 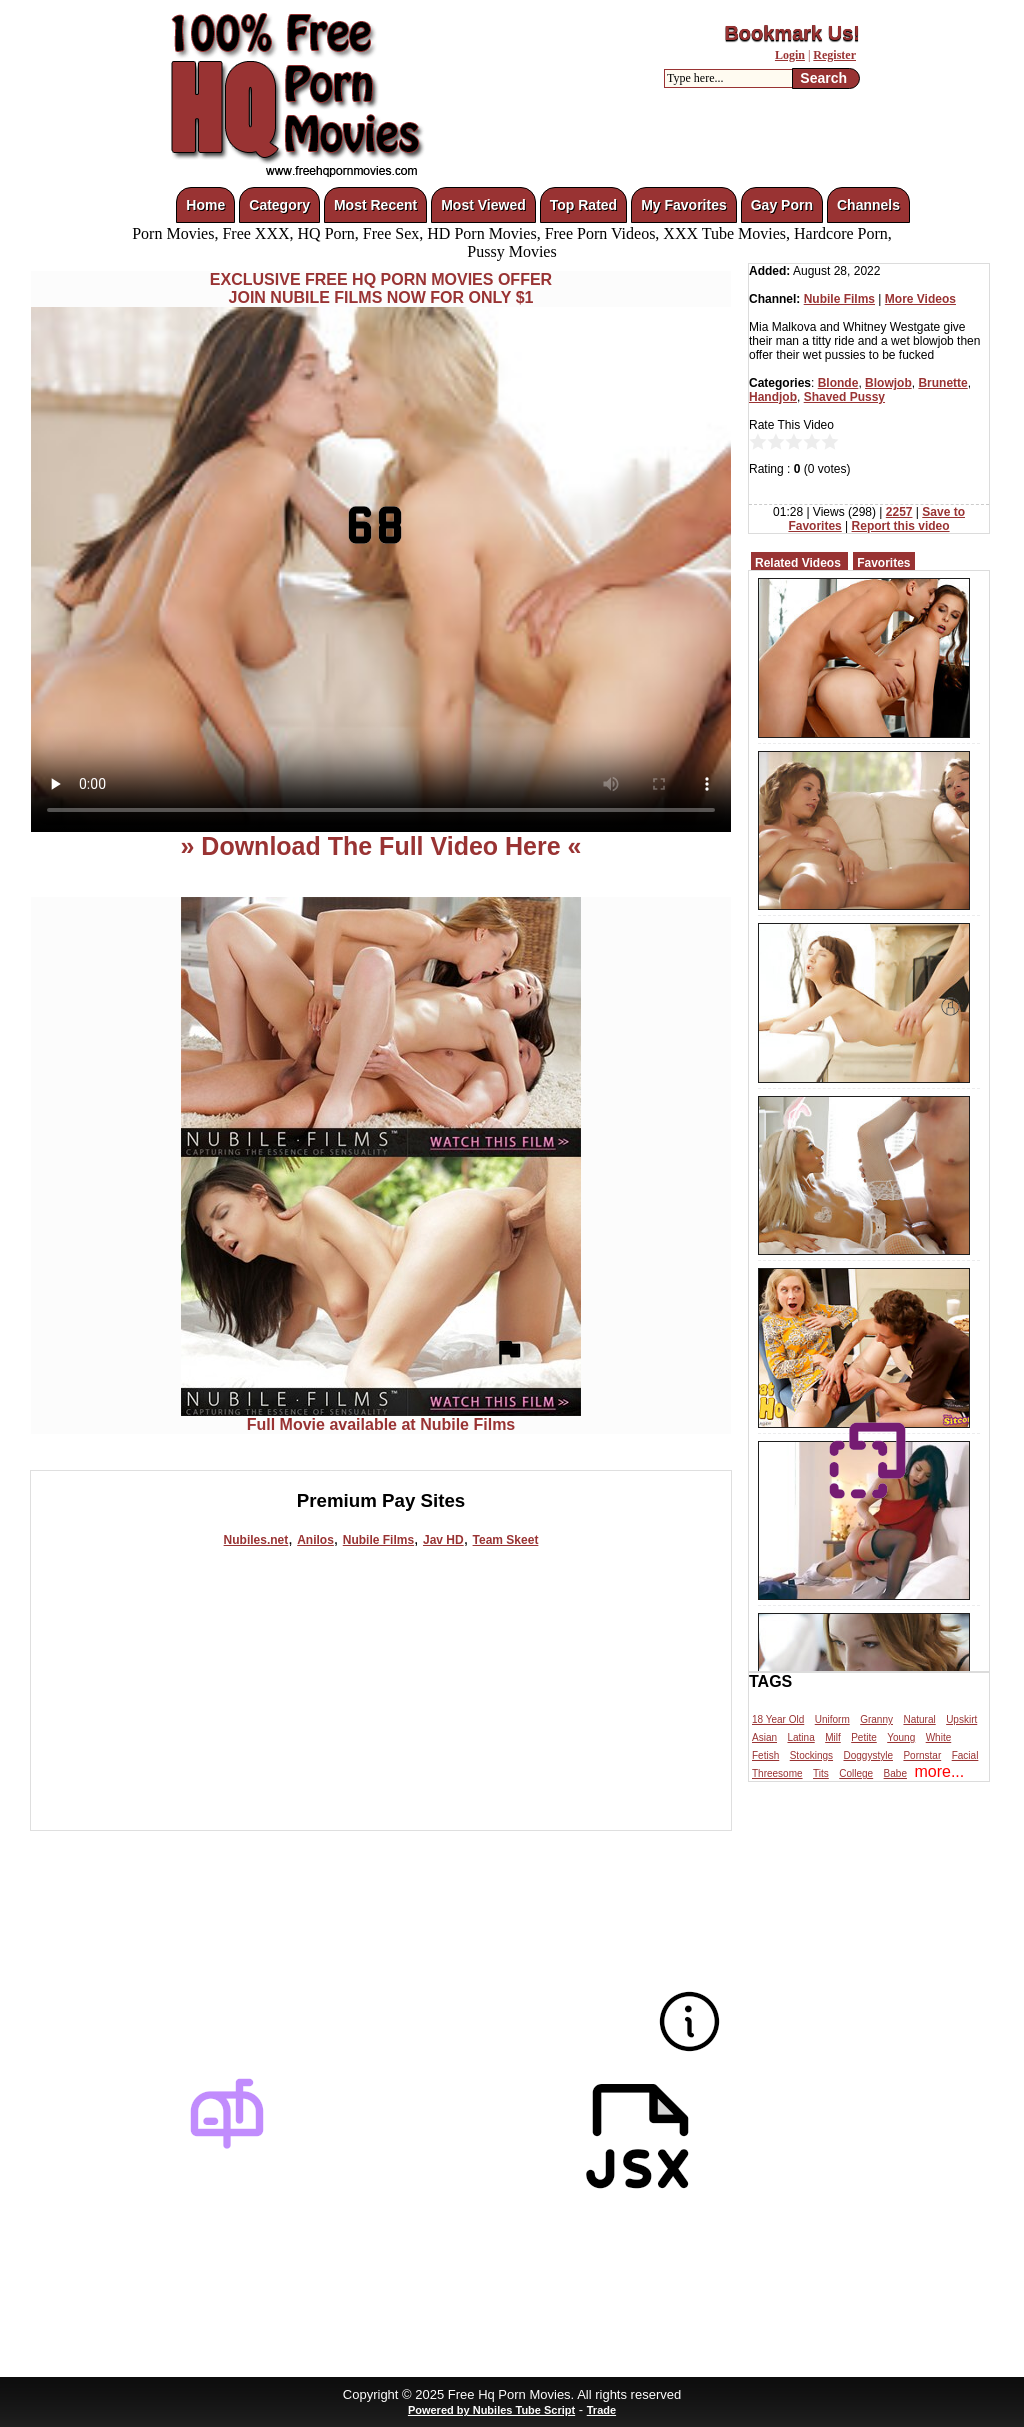 What do you see at coordinates (689, 2021) in the screenshot?
I see `view more information or details` at bounding box center [689, 2021].